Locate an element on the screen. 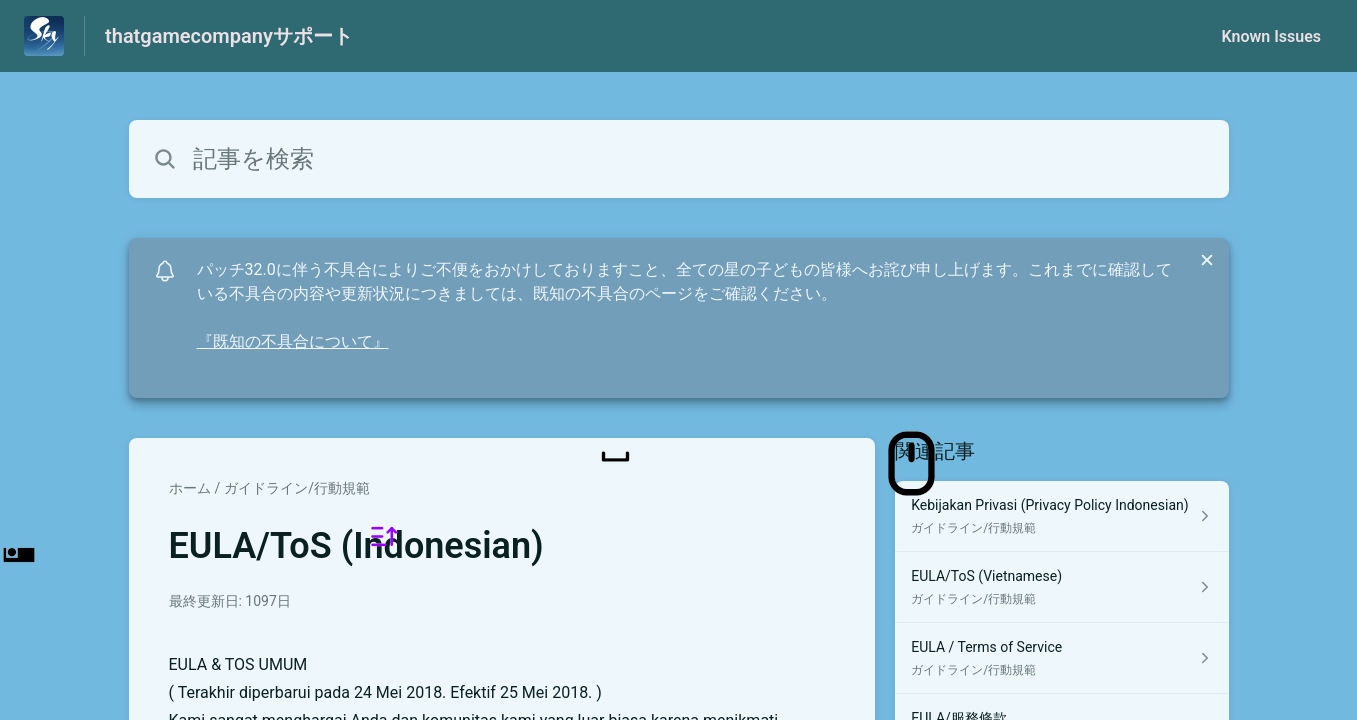  insert a space character is located at coordinates (615, 456).